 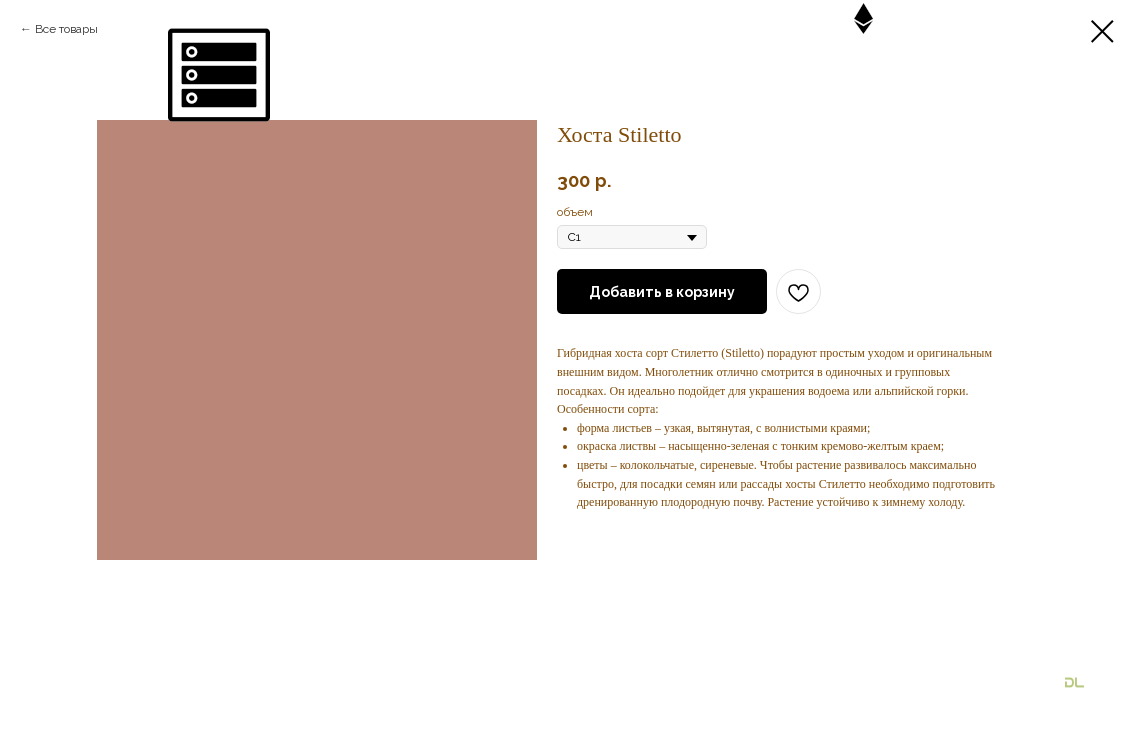 I want to click on debrid-link service logo, so click(x=1074, y=682).